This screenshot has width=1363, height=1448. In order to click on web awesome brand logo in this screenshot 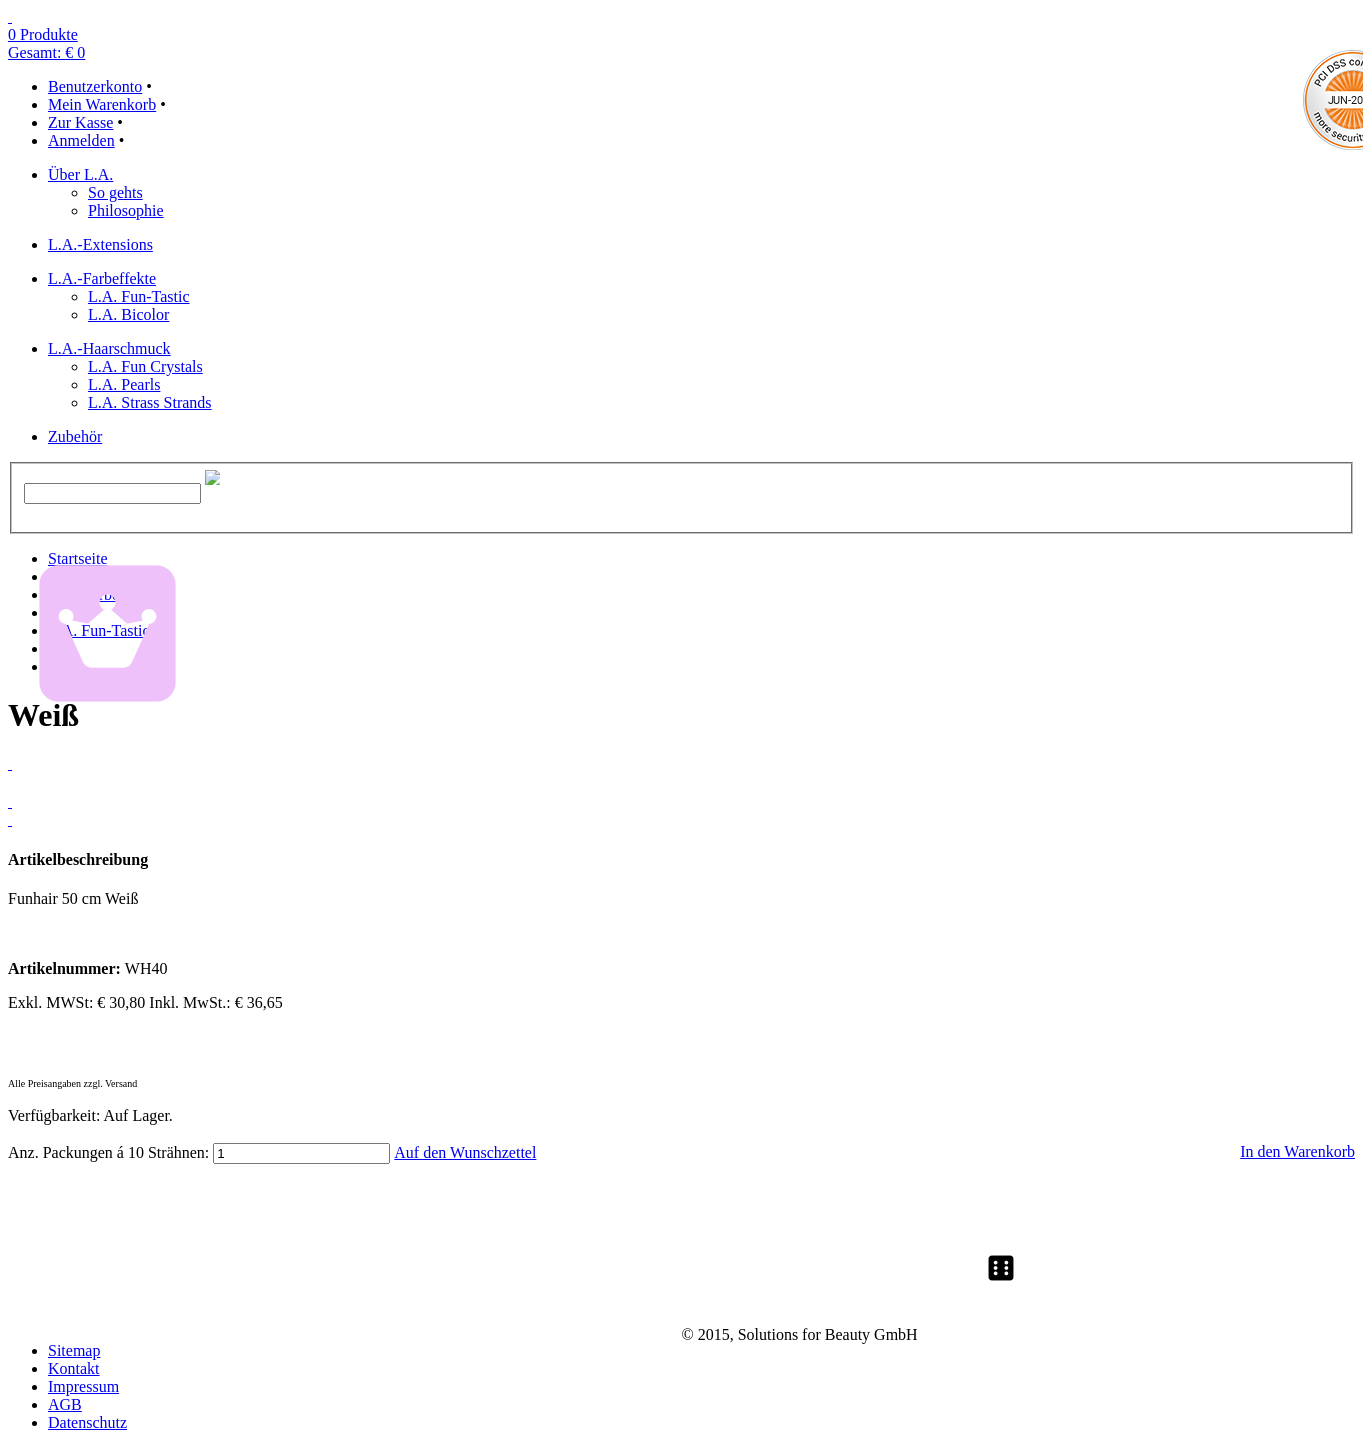, I will do `click(107, 633)`.